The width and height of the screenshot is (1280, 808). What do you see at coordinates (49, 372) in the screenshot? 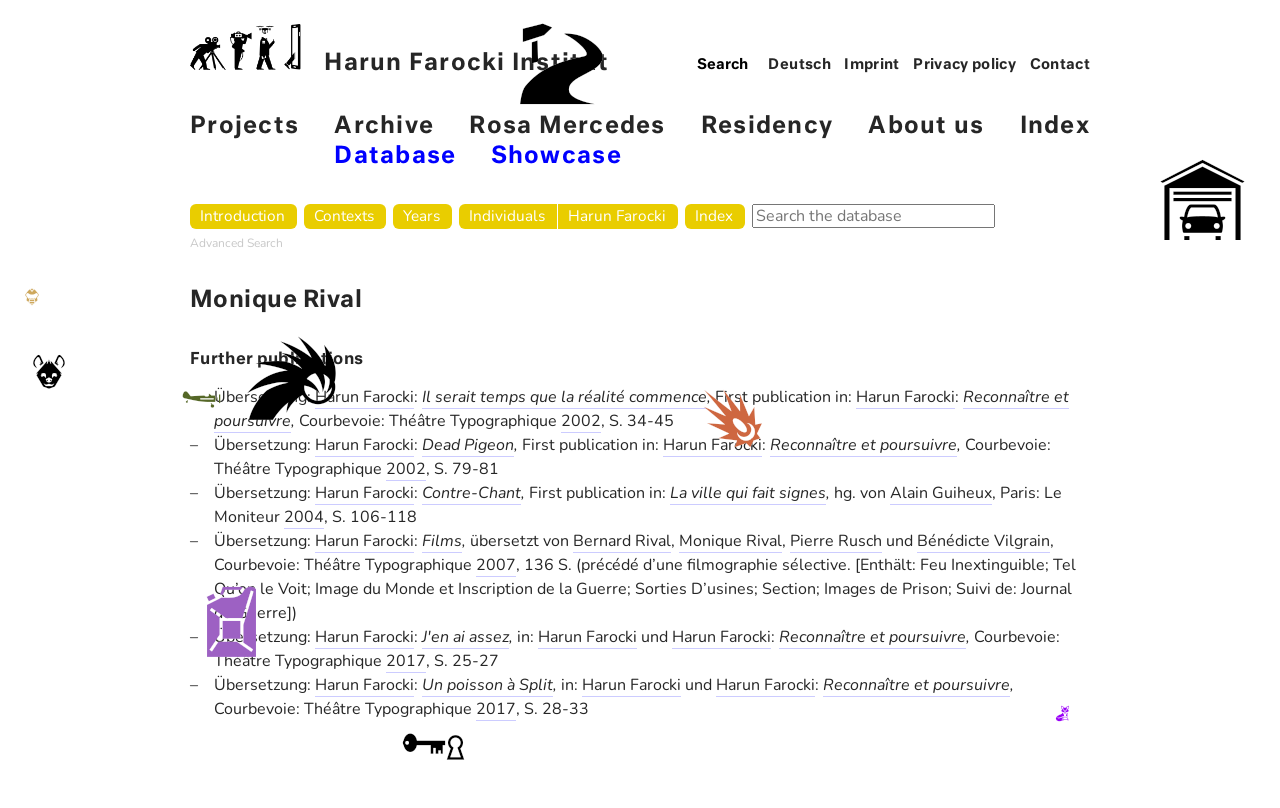
I see `select hyena character or avatar` at bounding box center [49, 372].